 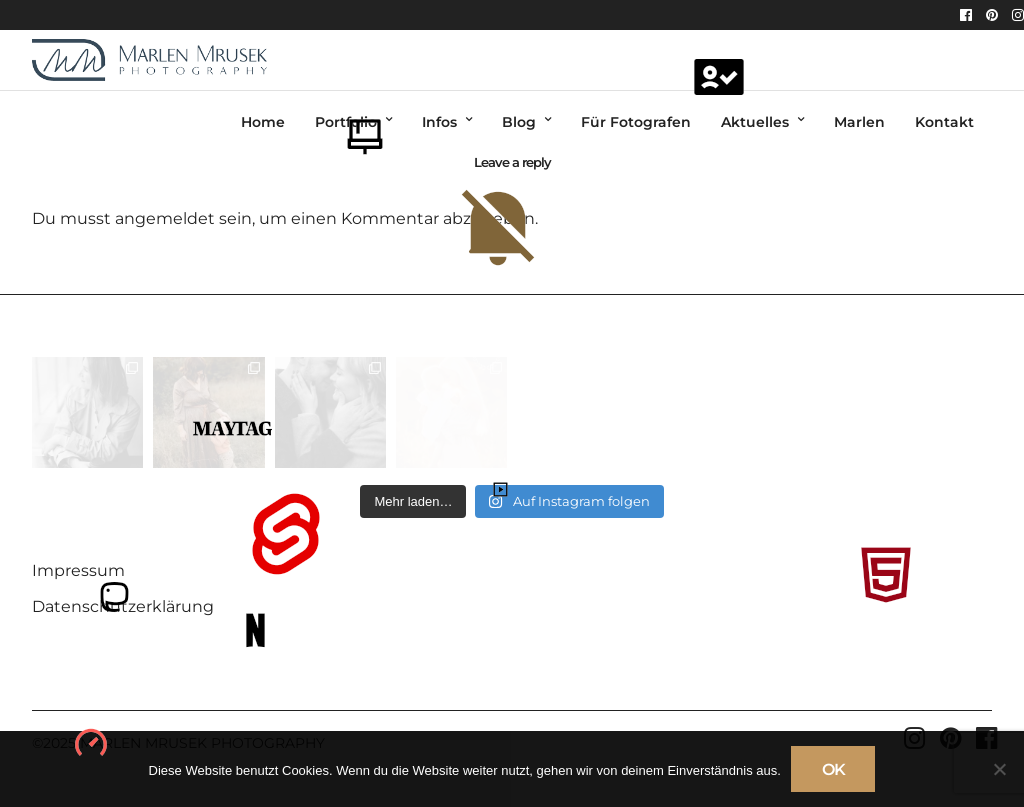 I want to click on increase playback speed, so click(x=91, y=743).